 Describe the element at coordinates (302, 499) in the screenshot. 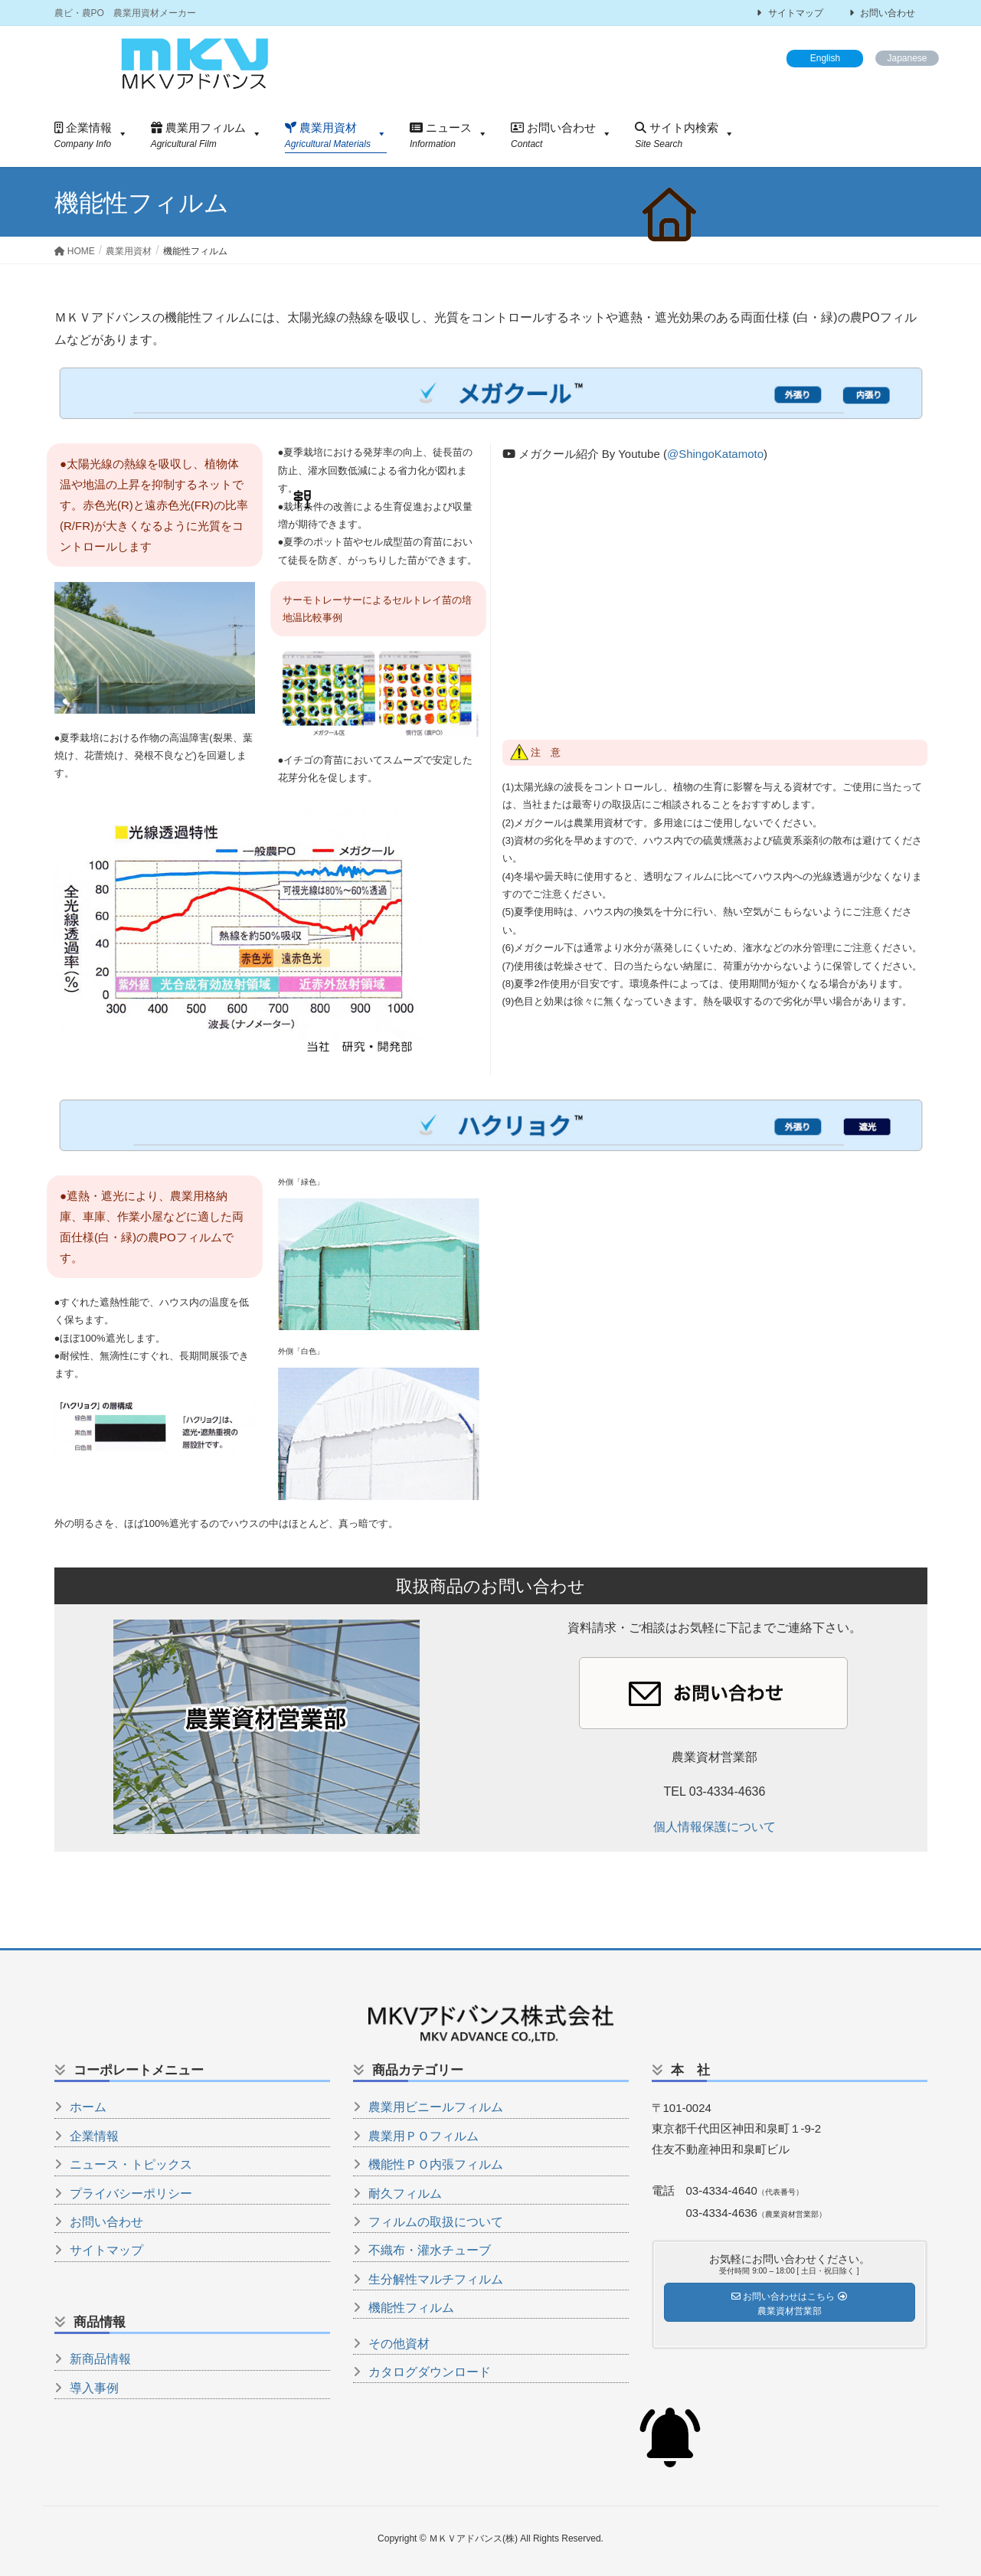

I see `browse tapas or small plates menu` at that location.